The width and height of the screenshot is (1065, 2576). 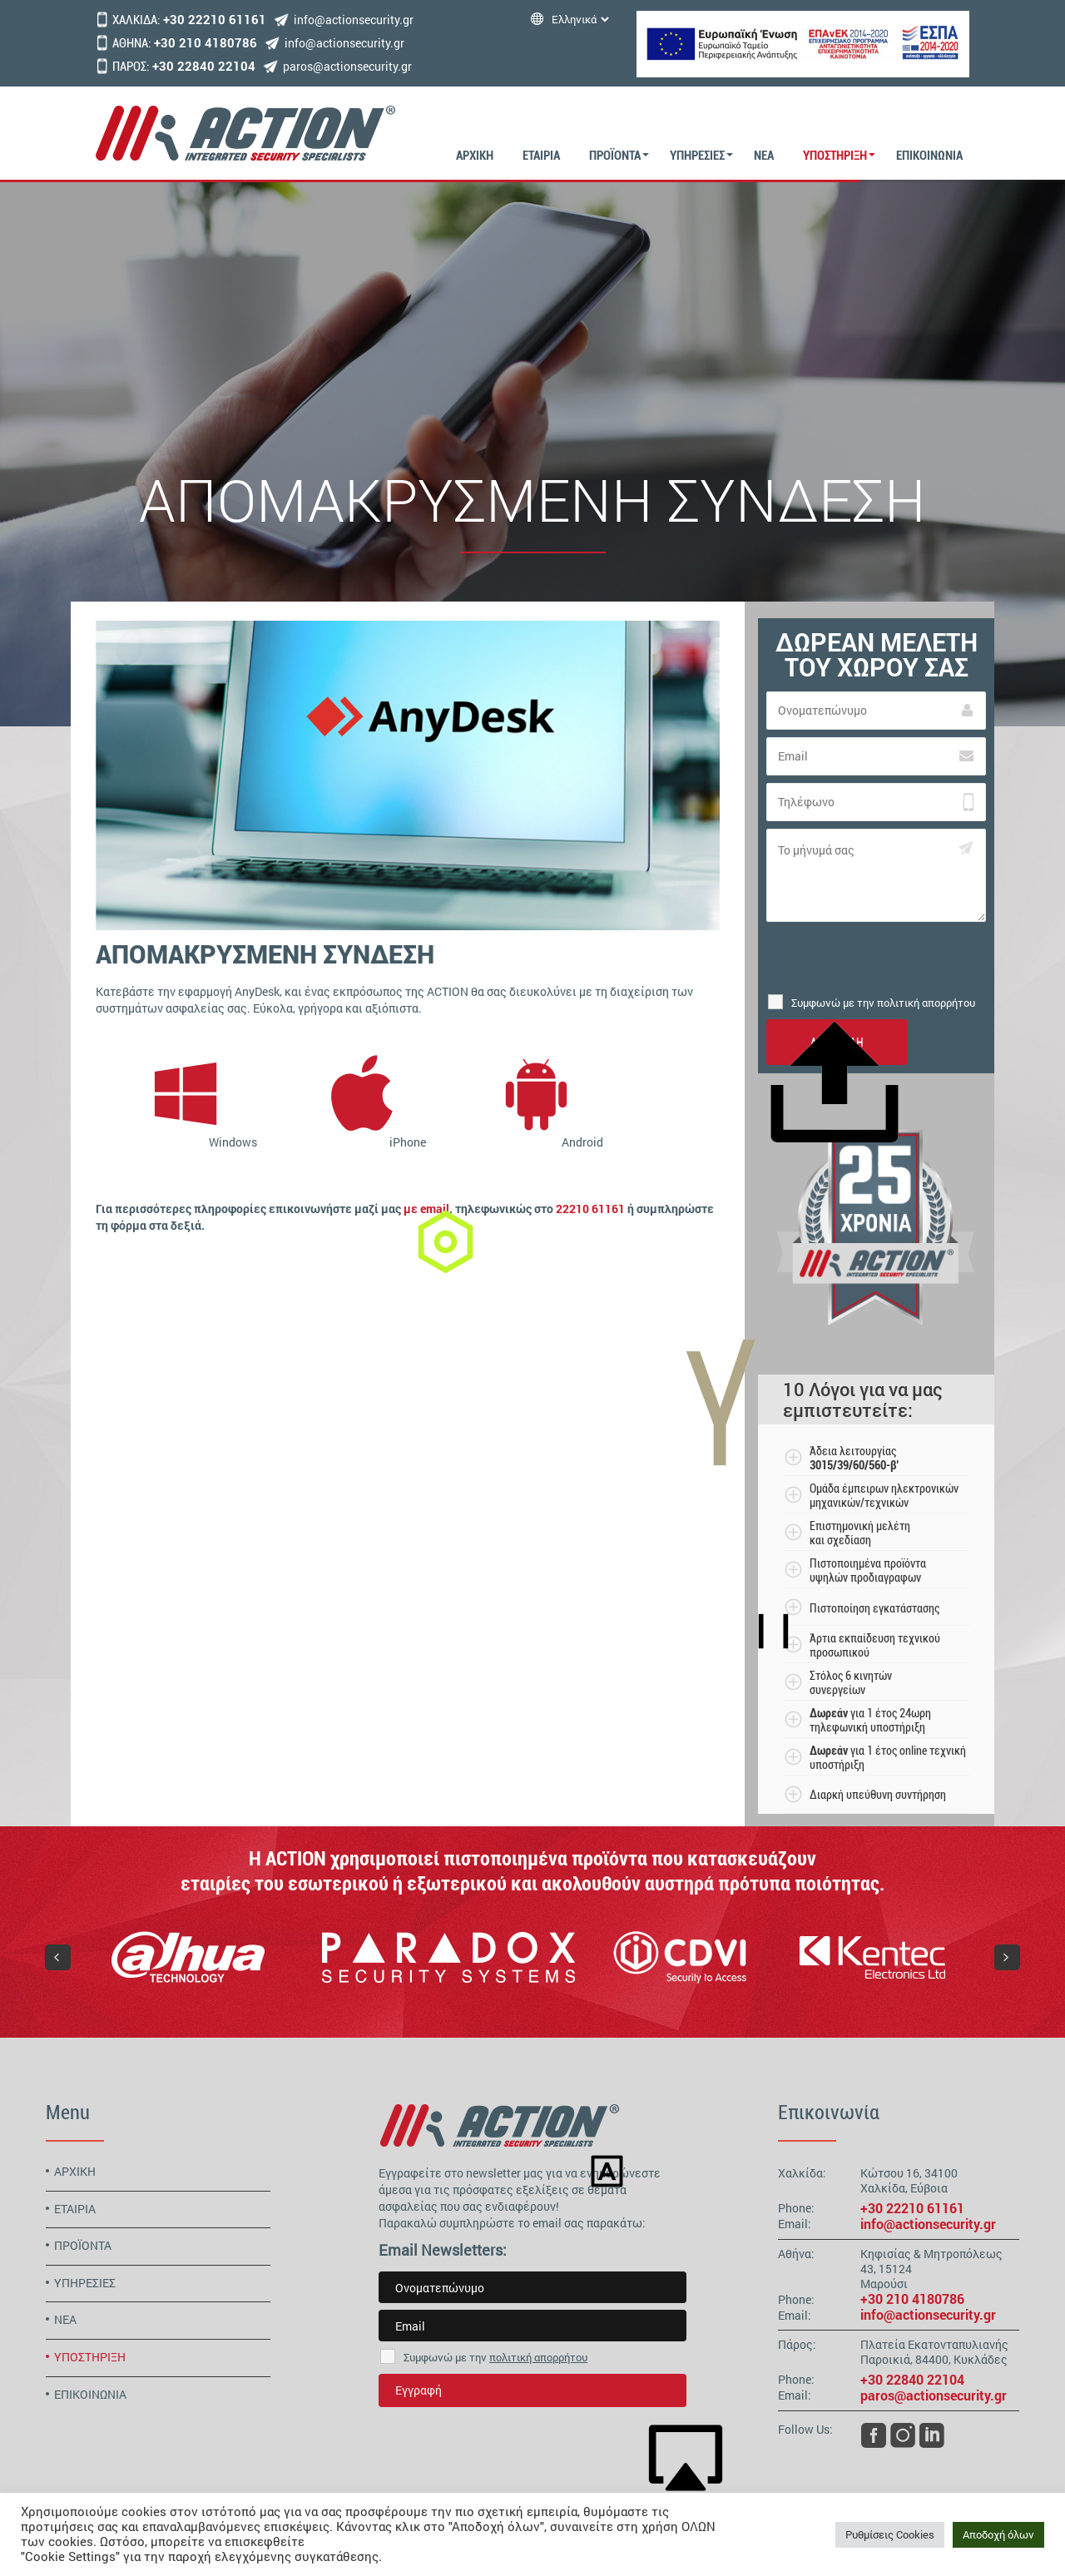 I want to click on stream content to an airplay-enabled device, so click(x=686, y=2458).